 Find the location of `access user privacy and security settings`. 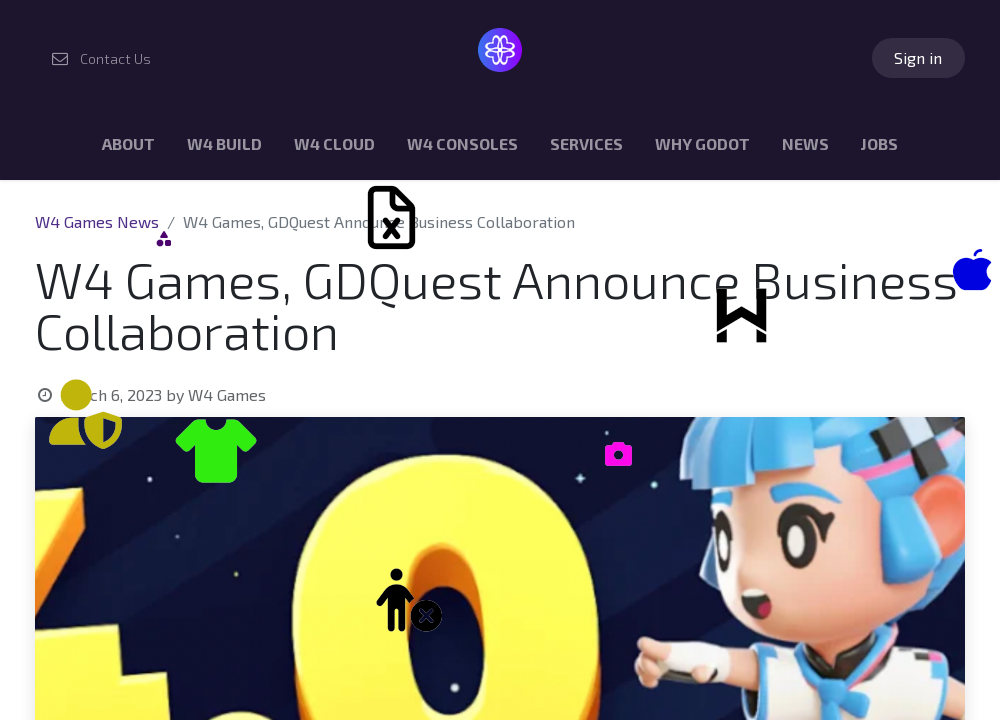

access user privacy and security settings is located at coordinates (84, 411).